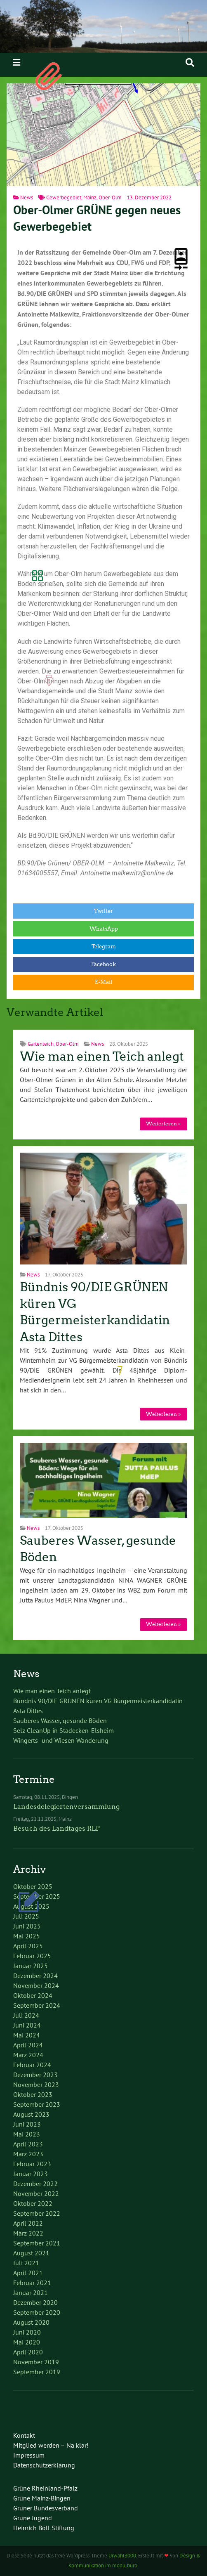  I want to click on compose a new note, so click(28, 1902).